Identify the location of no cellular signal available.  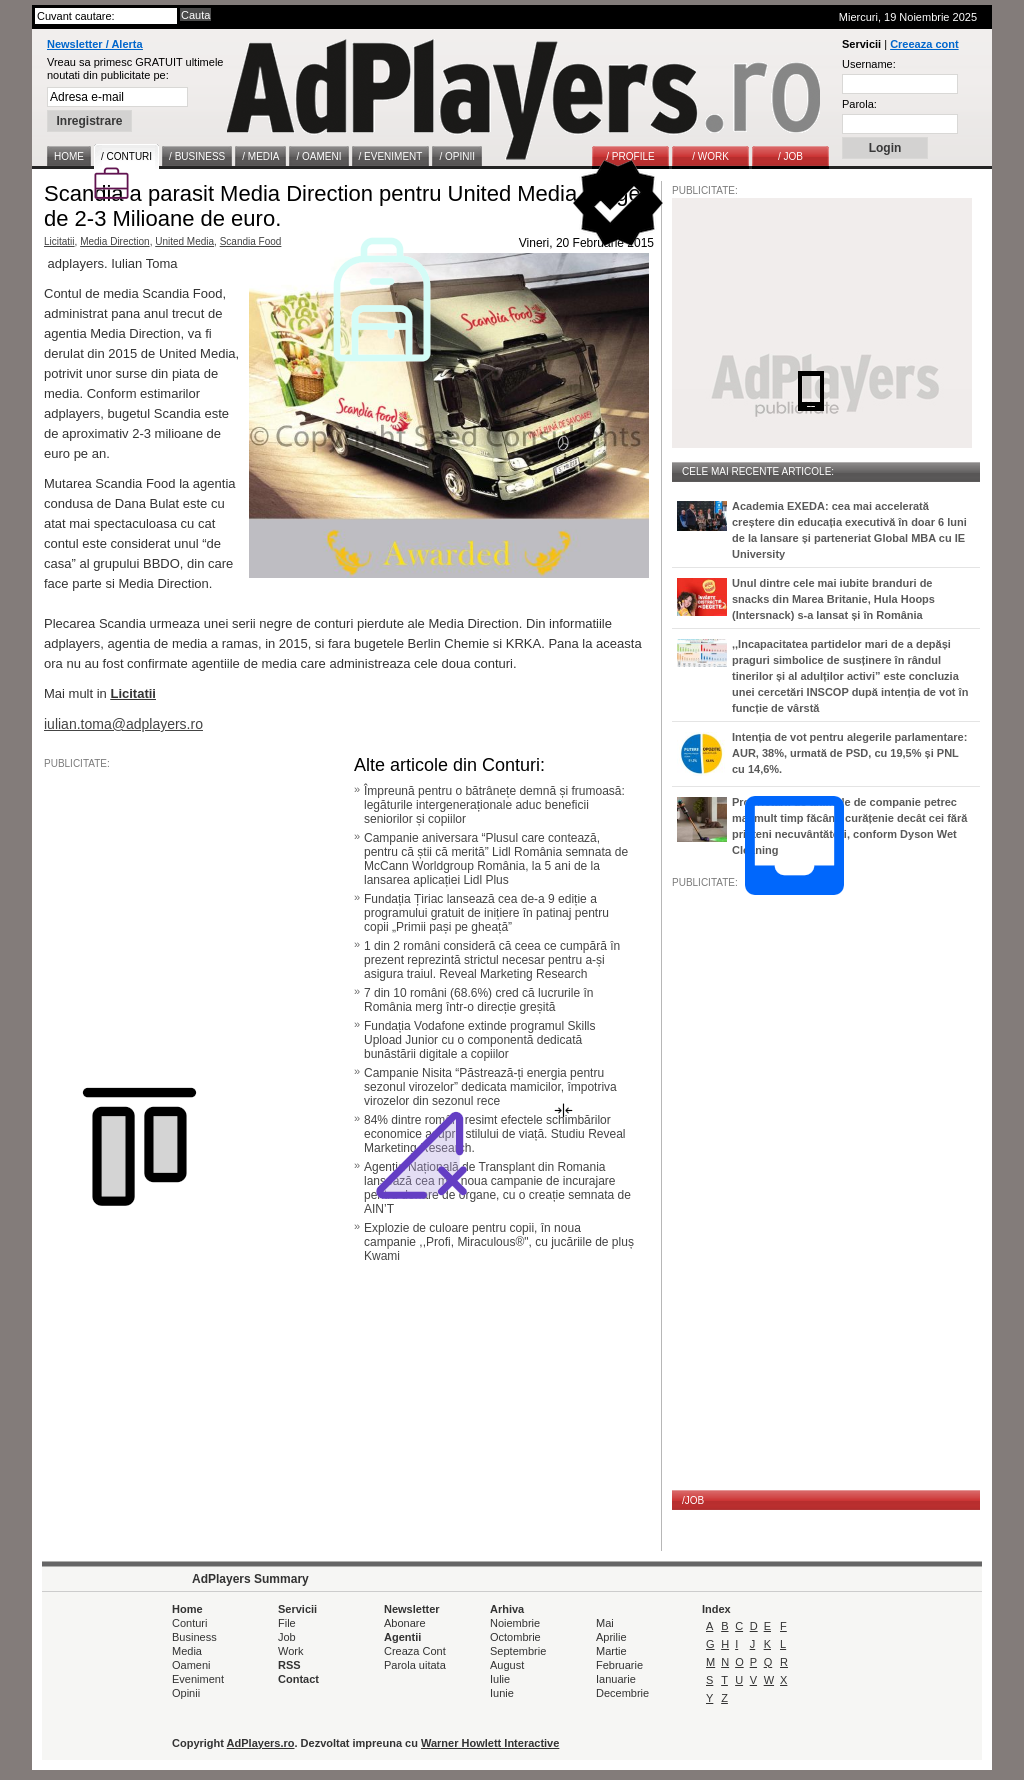
(427, 1159).